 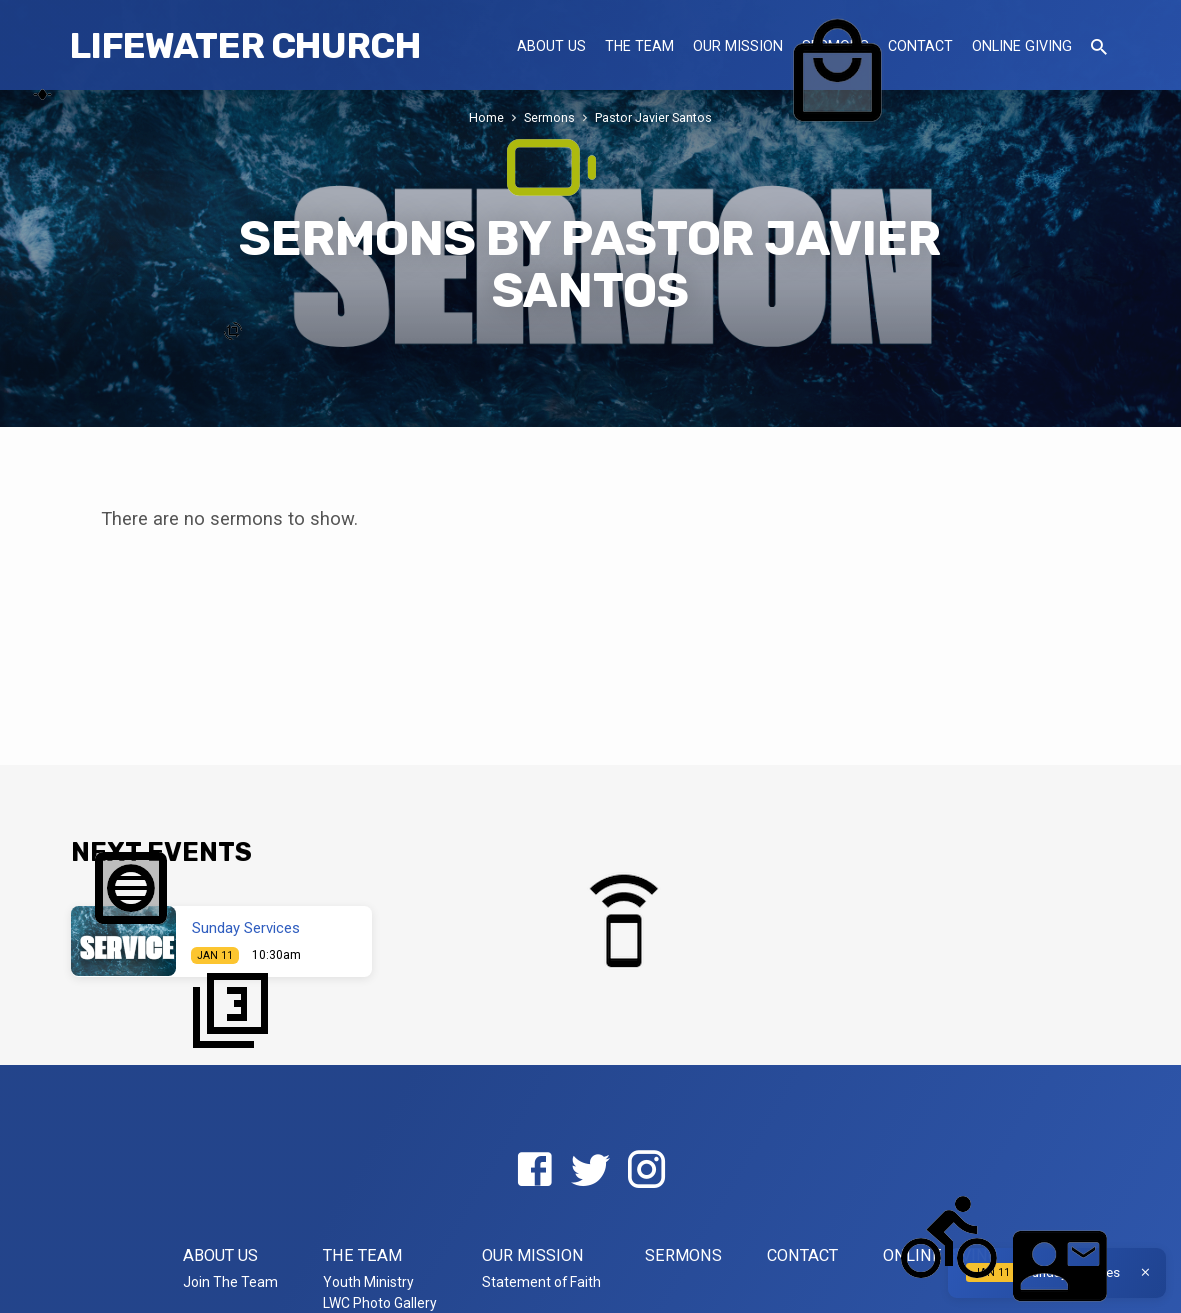 What do you see at coordinates (949, 1238) in the screenshot?
I see `get cycling directions` at bounding box center [949, 1238].